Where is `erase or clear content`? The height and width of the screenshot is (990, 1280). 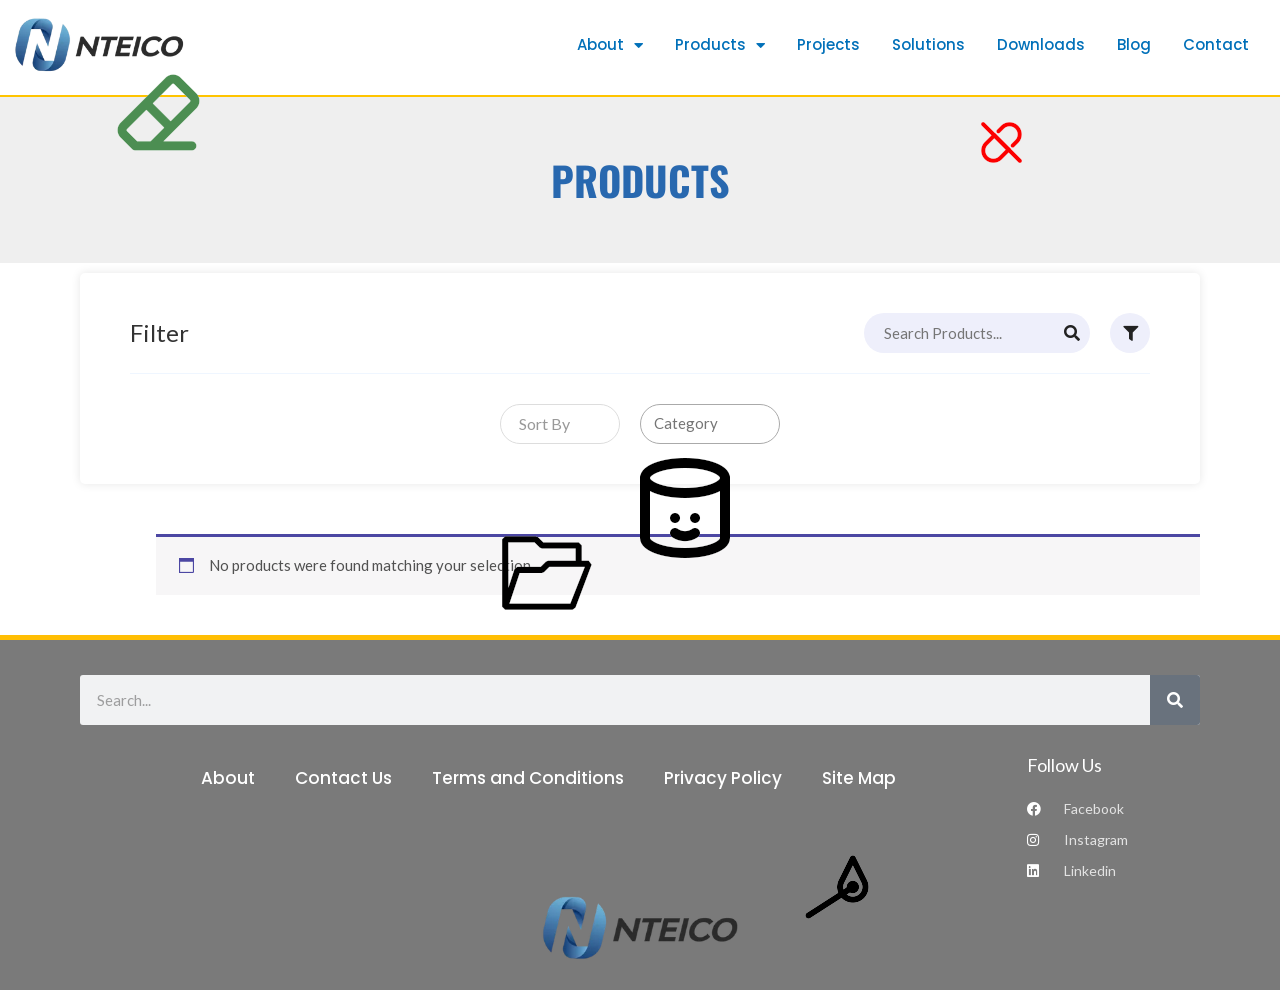 erase or clear content is located at coordinates (158, 112).